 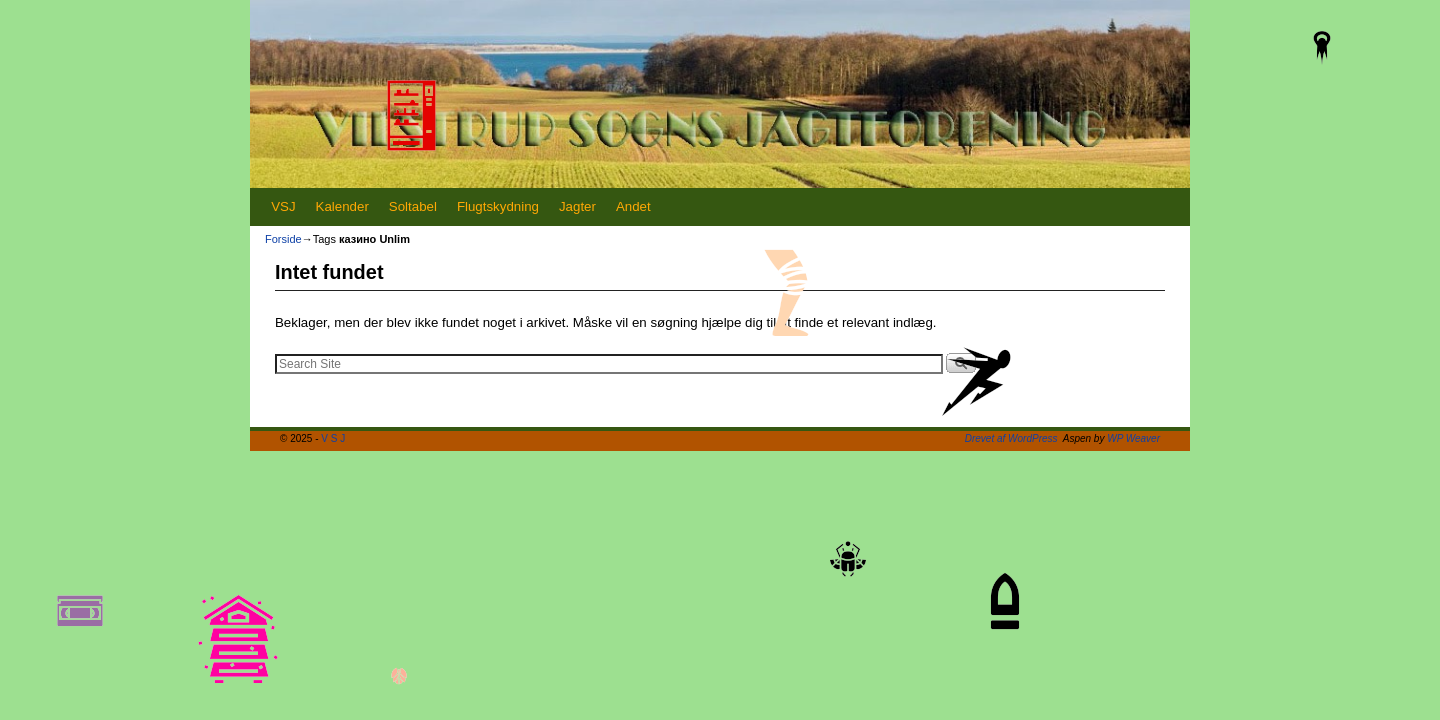 What do you see at coordinates (80, 612) in the screenshot?
I see `access retro or archived video content` at bounding box center [80, 612].